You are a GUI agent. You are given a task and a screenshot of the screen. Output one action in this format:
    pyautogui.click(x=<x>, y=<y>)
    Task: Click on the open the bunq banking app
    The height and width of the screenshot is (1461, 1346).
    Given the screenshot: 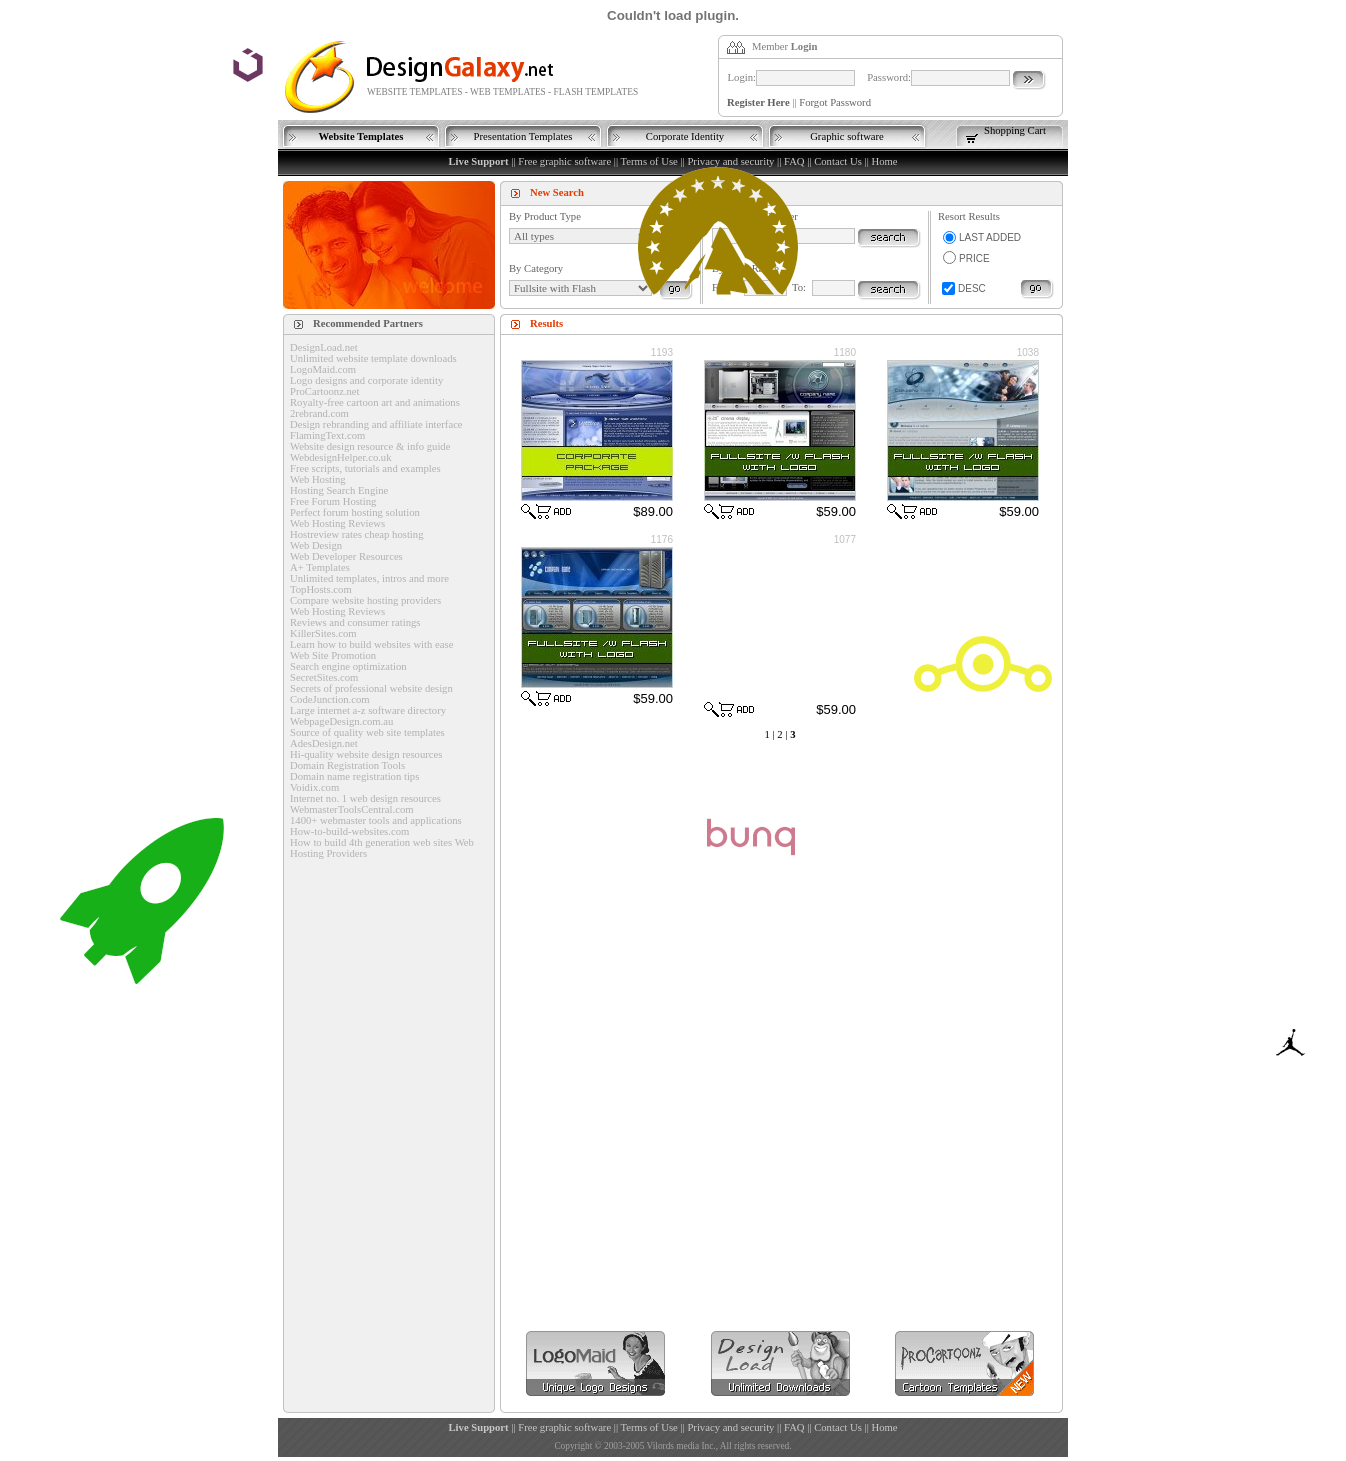 What is the action you would take?
    pyautogui.click(x=751, y=837)
    